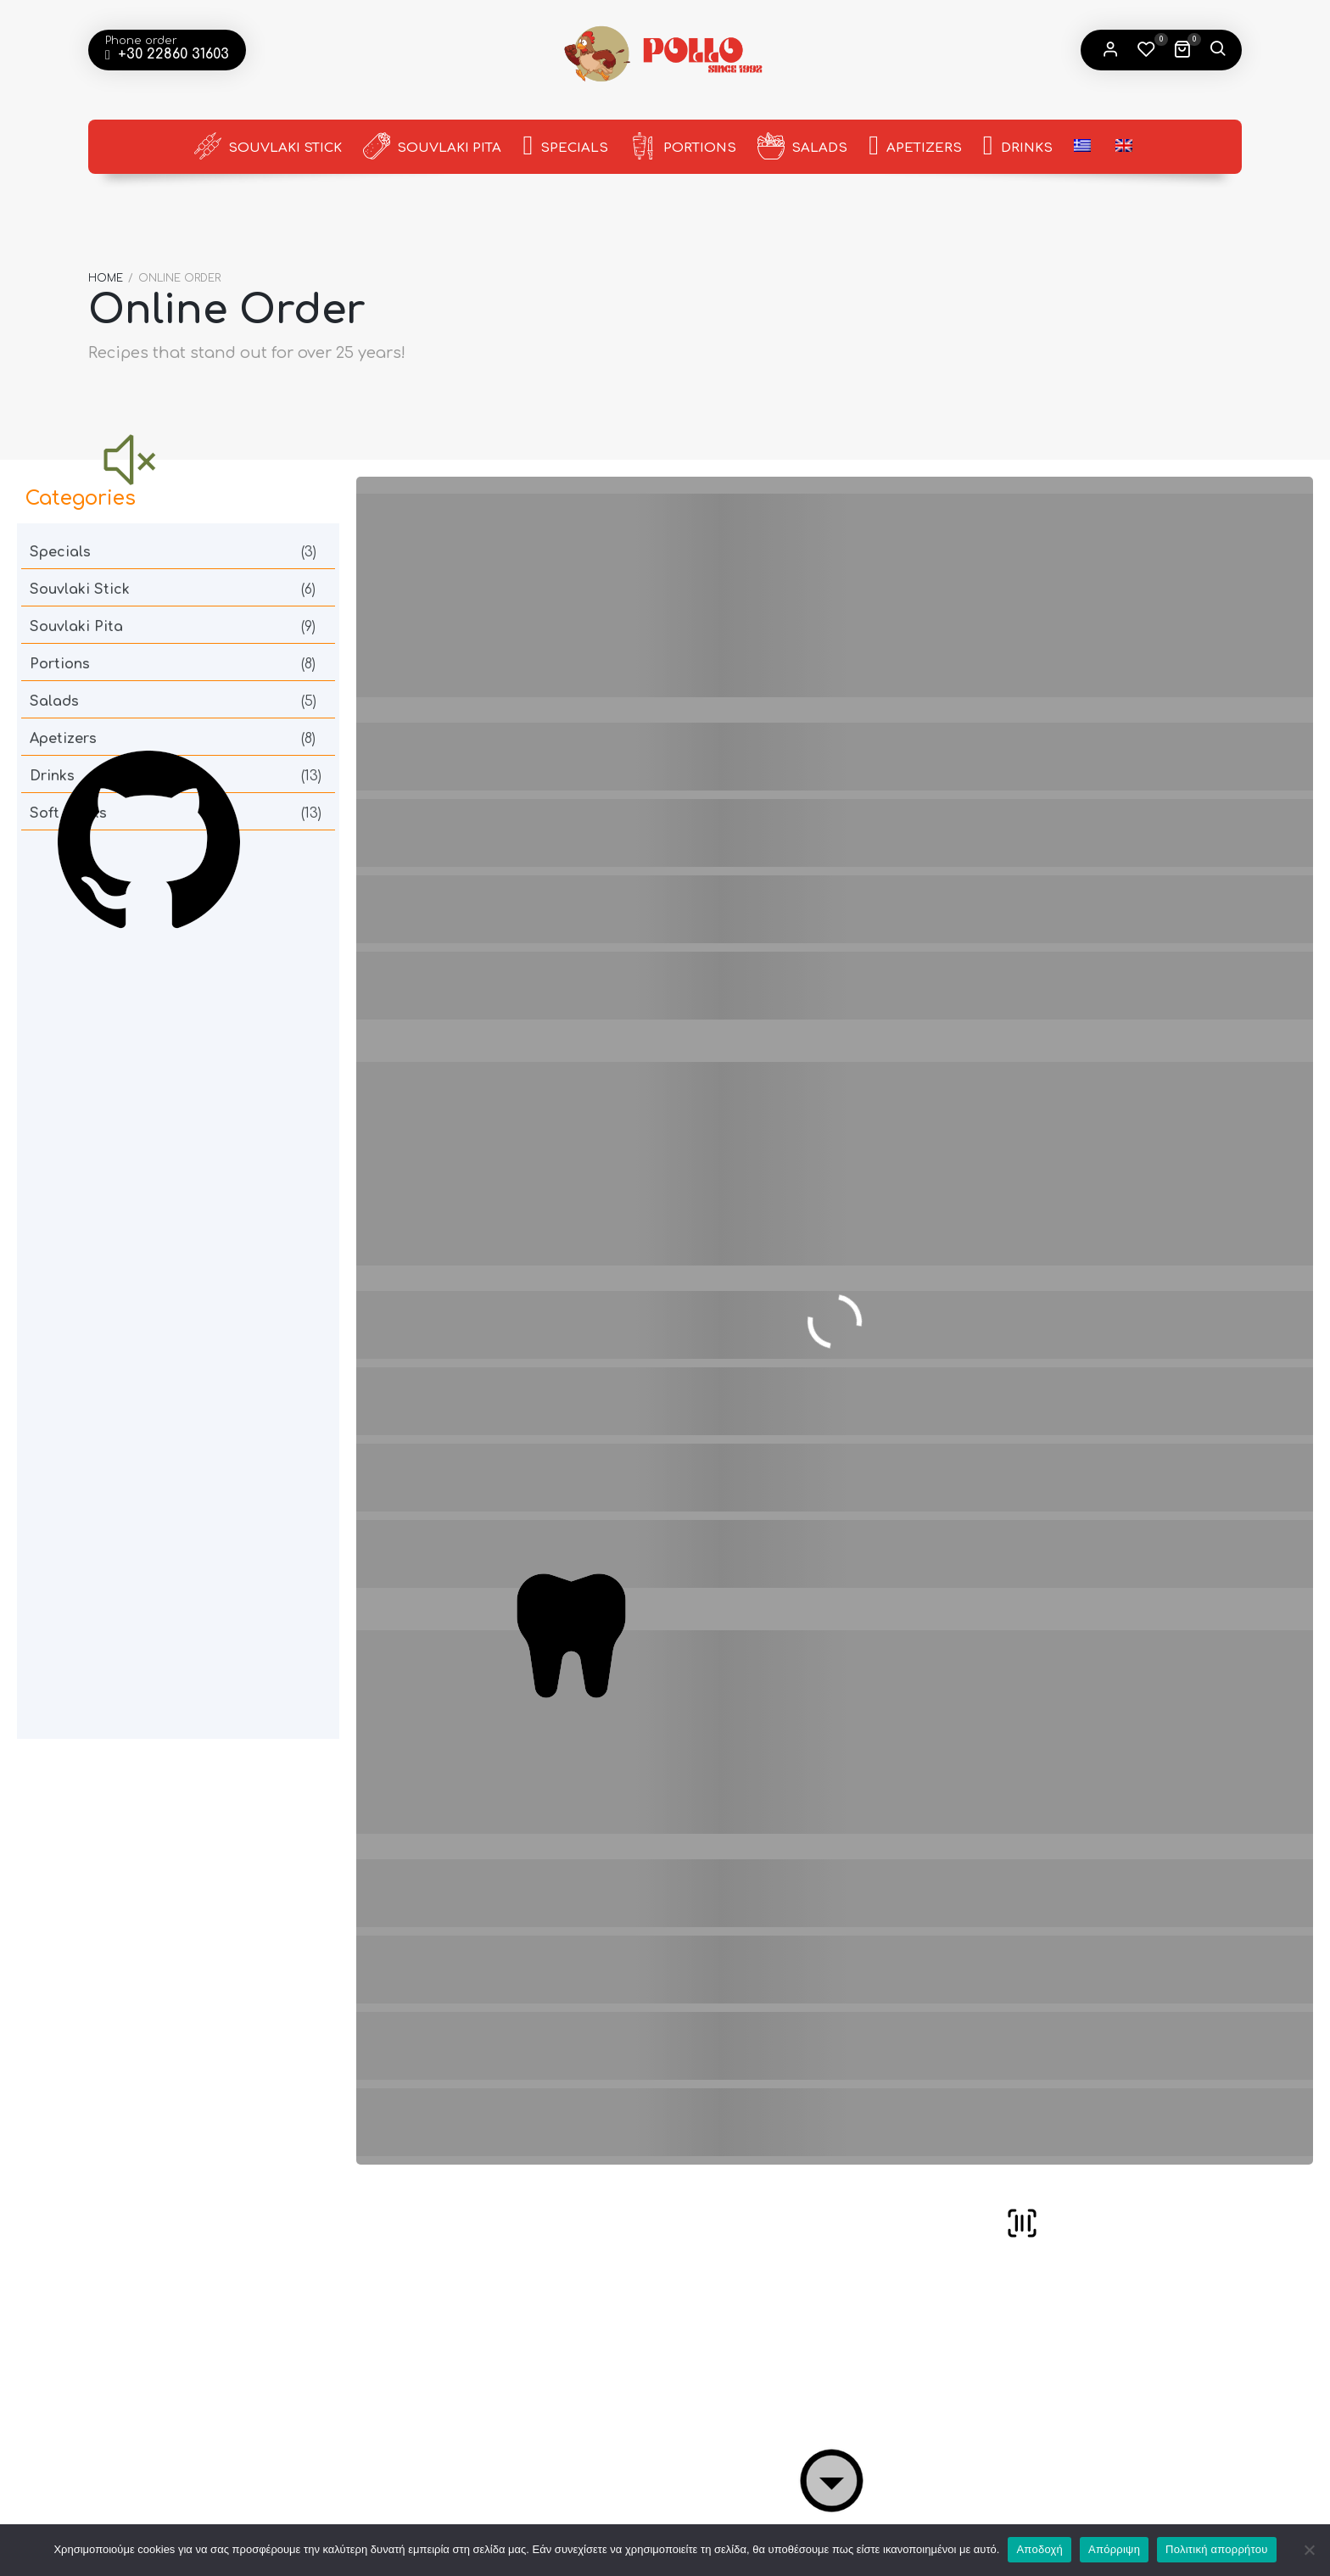 The height and width of the screenshot is (2576, 1330). I want to click on scan a barcode, so click(1022, 2223).